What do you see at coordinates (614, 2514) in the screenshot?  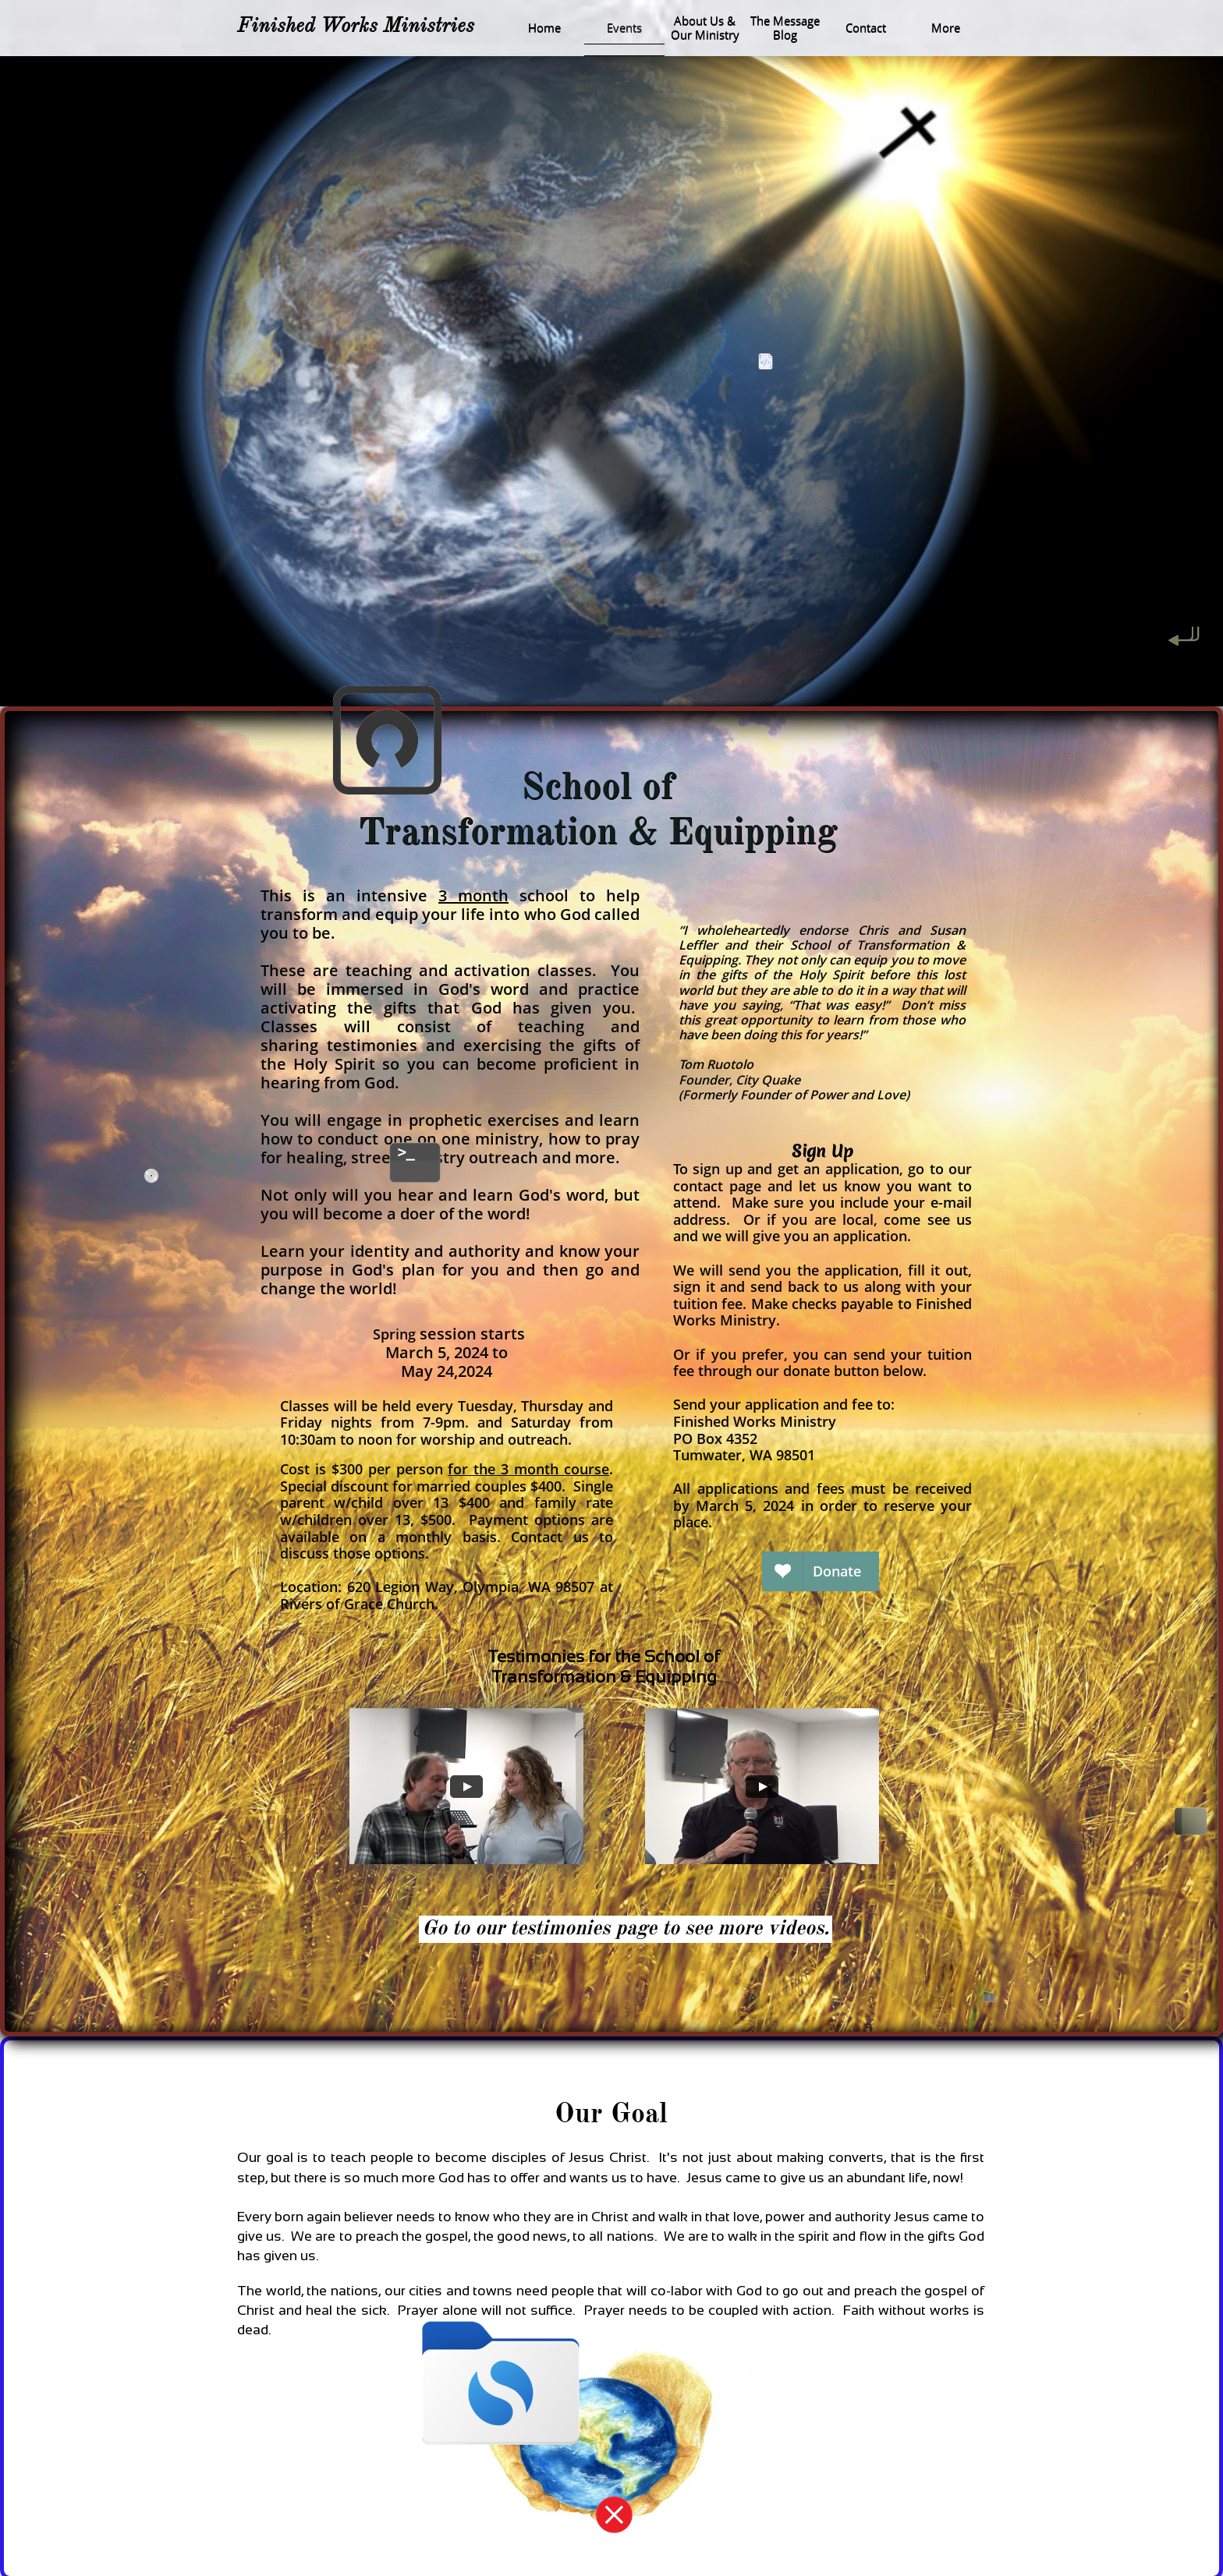 I see `OneDrive sync error or failure` at bounding box center [614, 2514].